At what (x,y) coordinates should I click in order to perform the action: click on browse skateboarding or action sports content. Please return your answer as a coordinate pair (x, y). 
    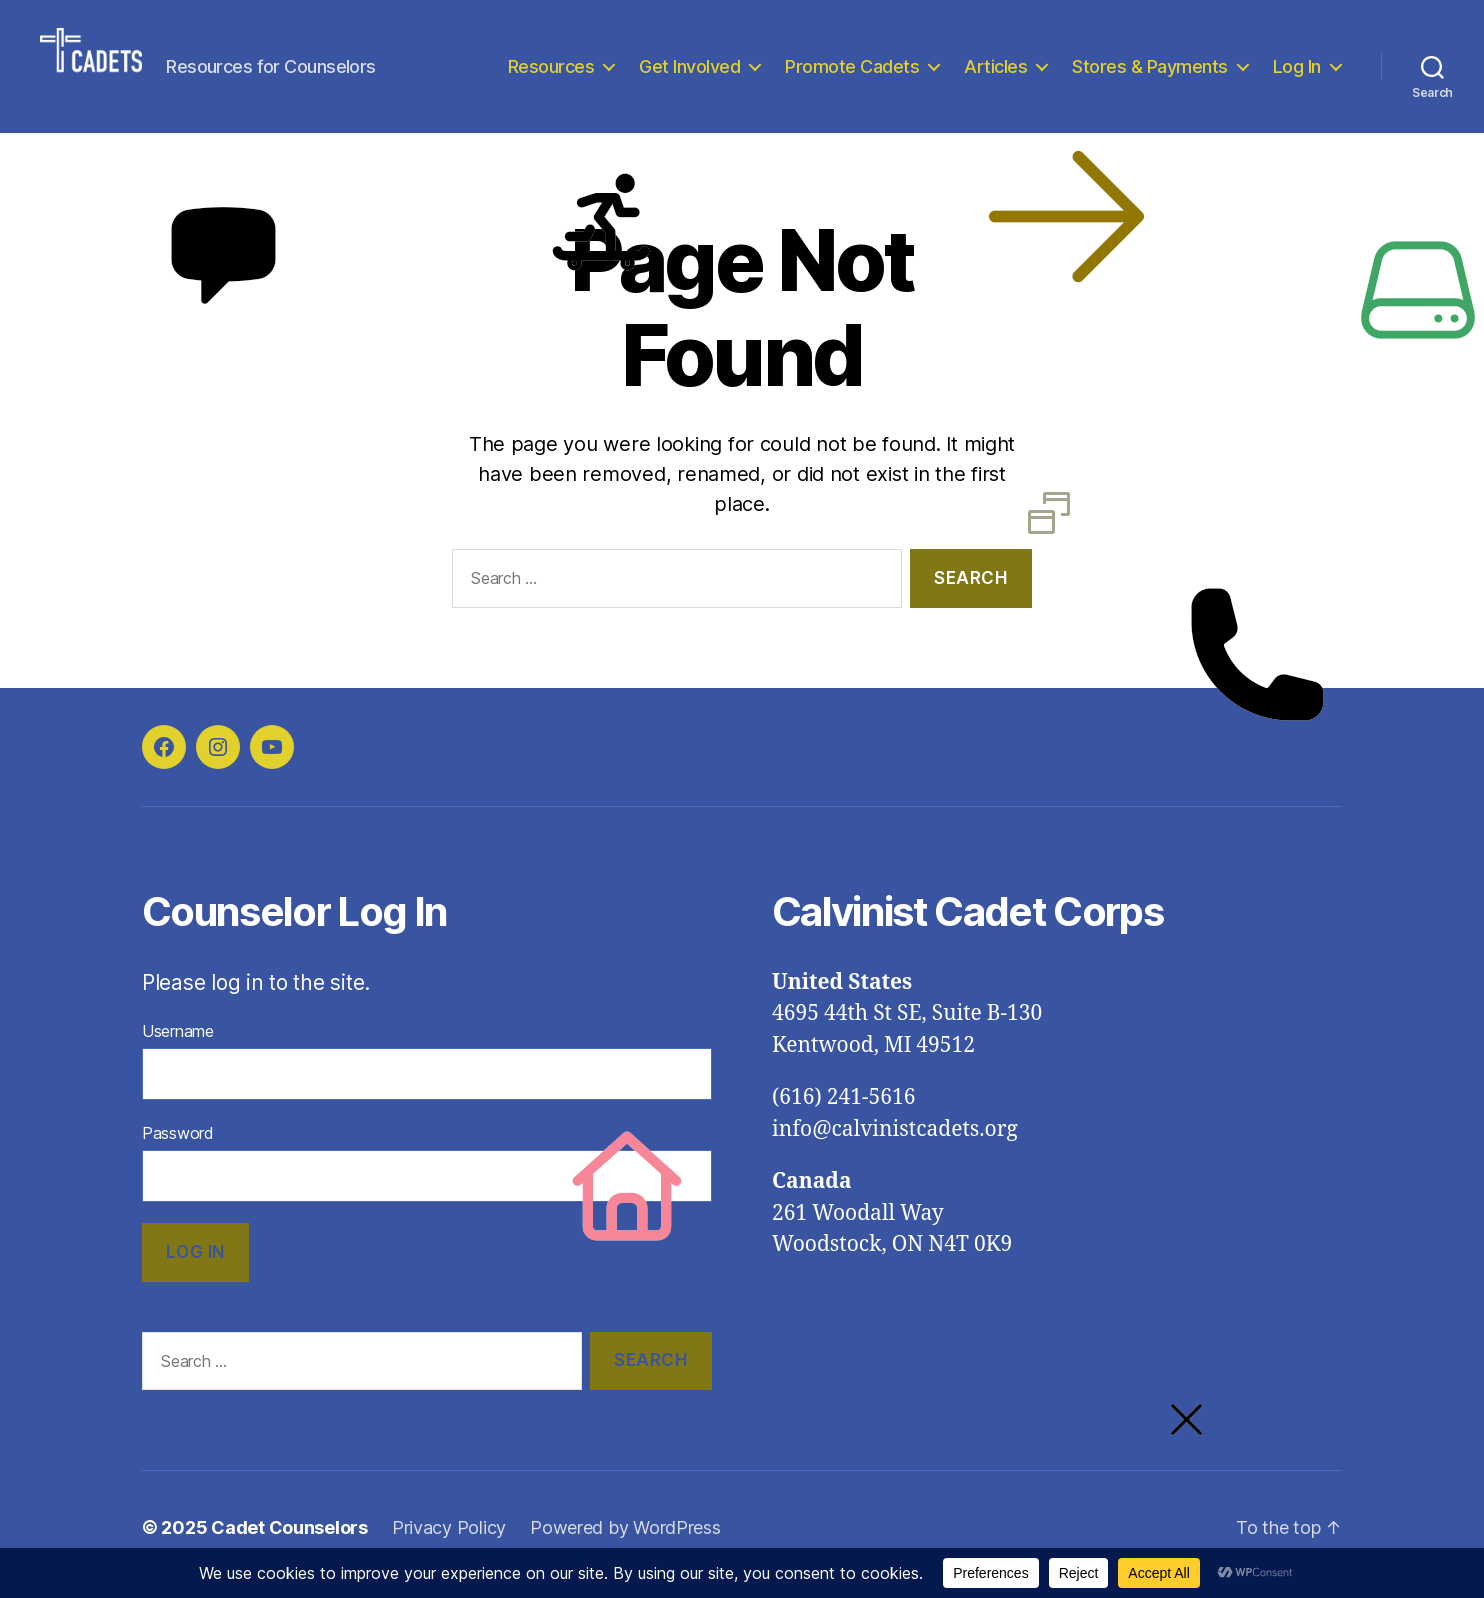
    Looking at the image, I should click on (601, 222).